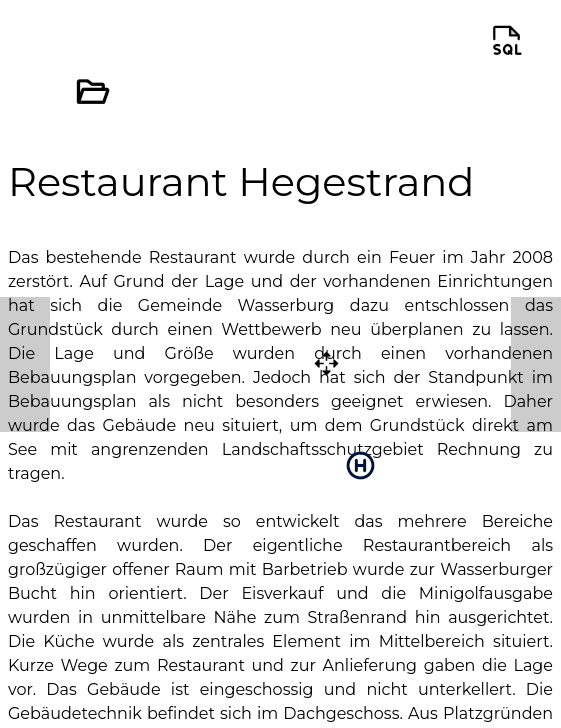 The image size is (561, 728). What do you see at coordinates (506, 41) in the screenshot?
I see `open or view an SQL database file` at bounding box center [506, 41].